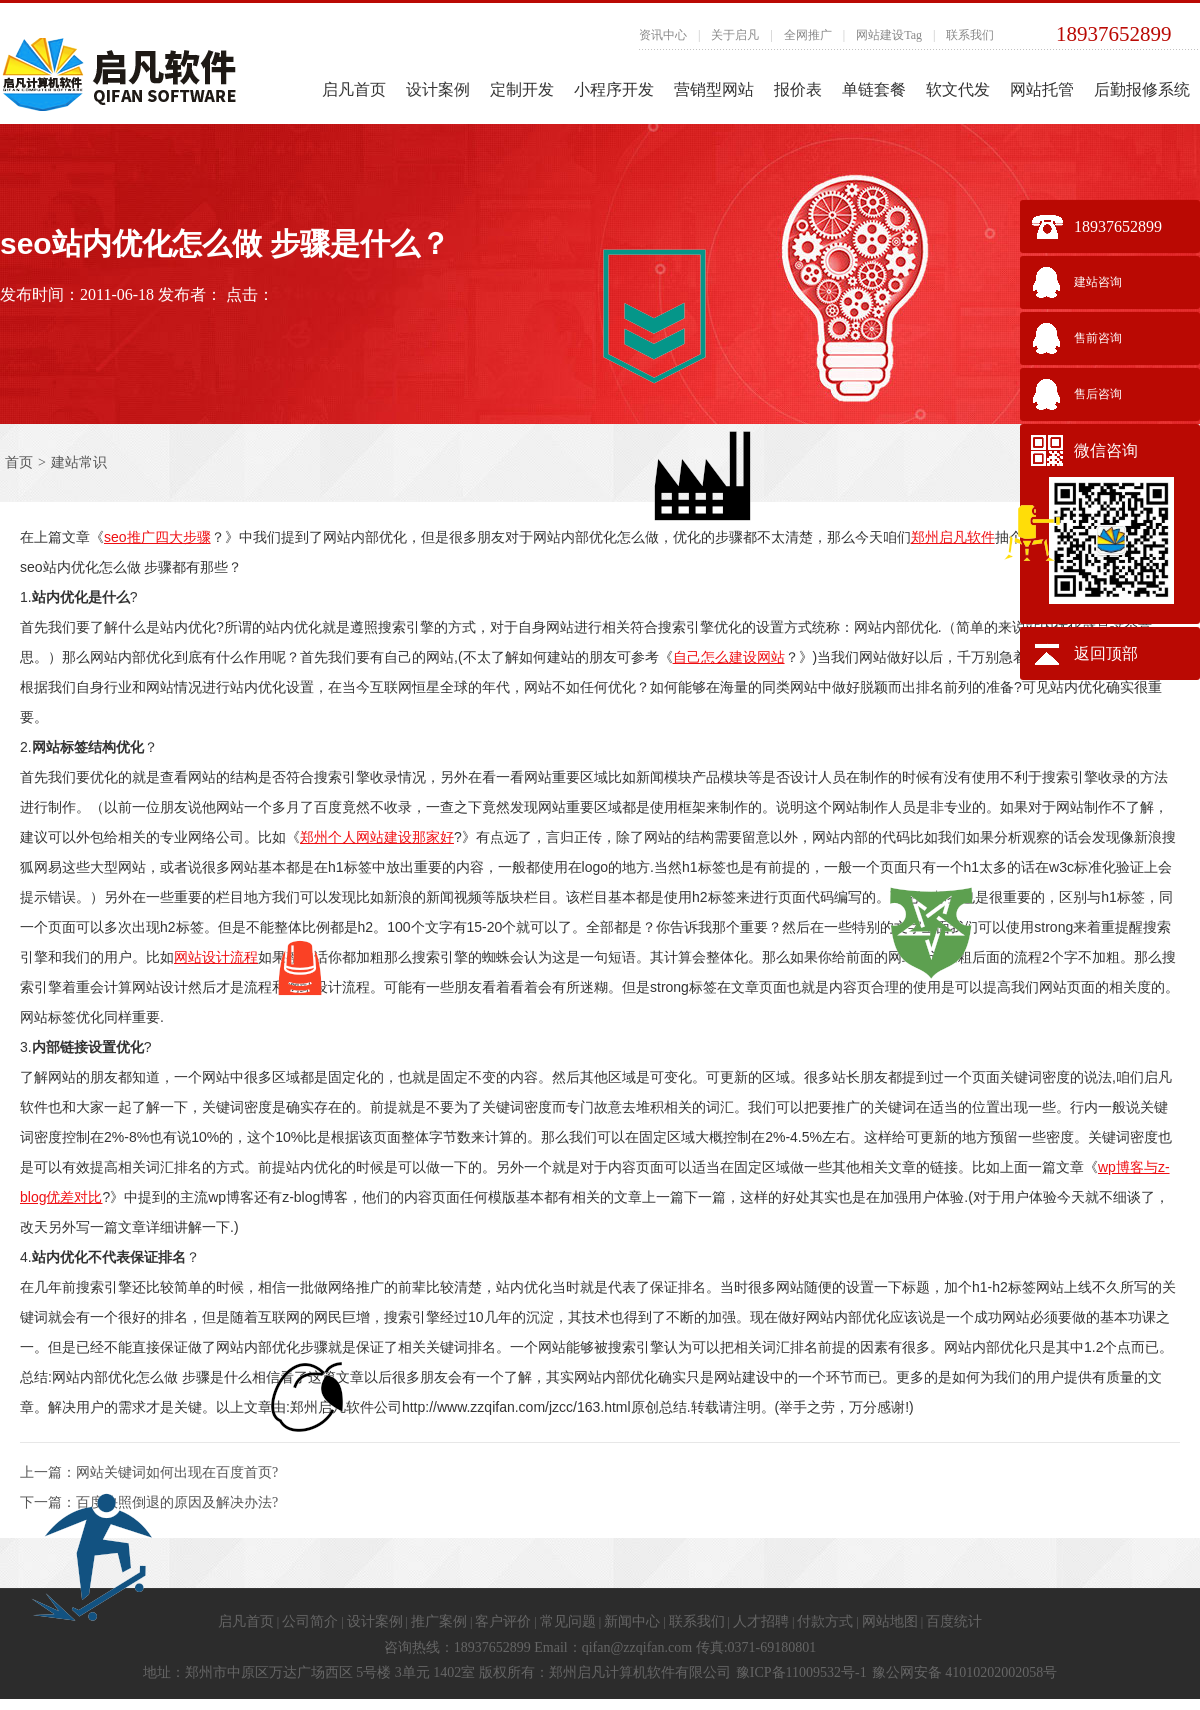 The width and height of the screenshot is (1200, 1710). I want to click on represents a fruit or produce category, so click(307, 1397).